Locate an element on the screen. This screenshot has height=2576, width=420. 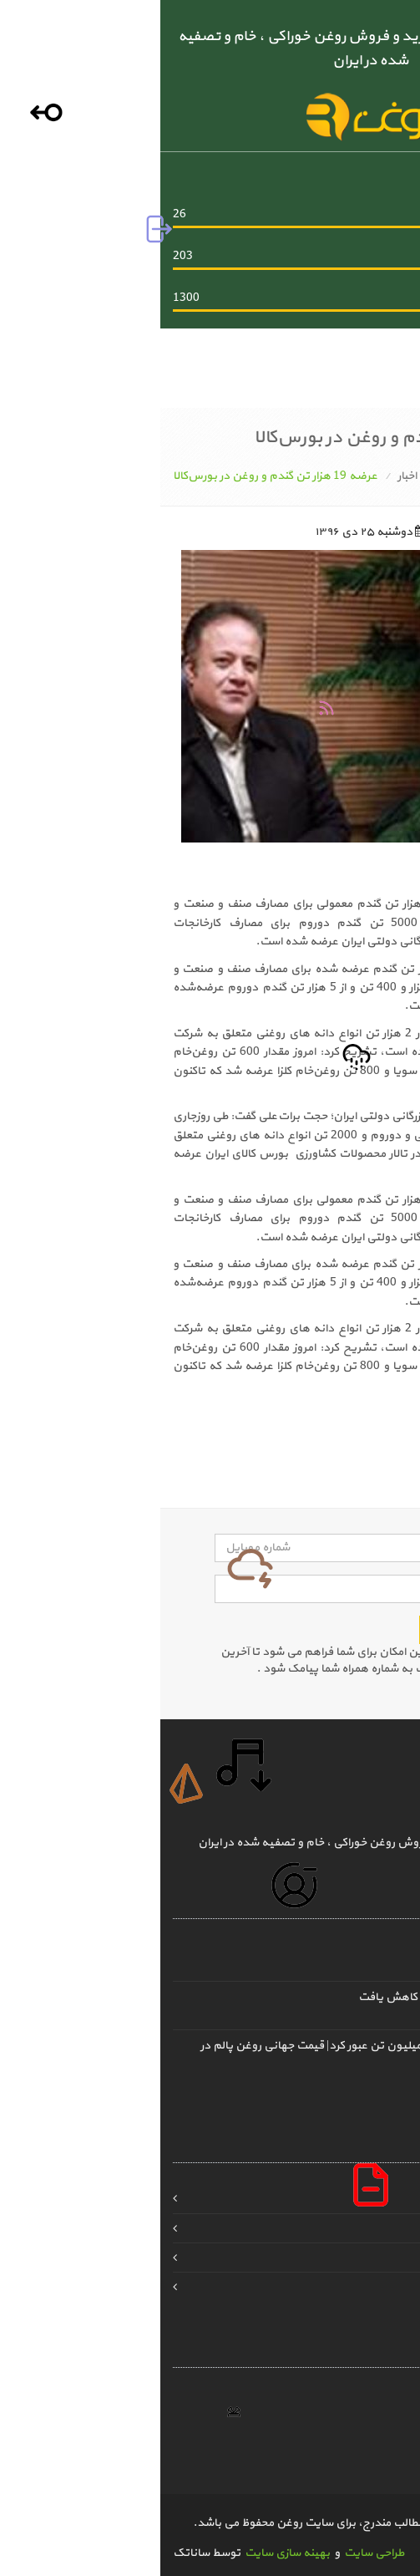
swipe left to dismiss or navigate back is located at coordinates (46, 112).